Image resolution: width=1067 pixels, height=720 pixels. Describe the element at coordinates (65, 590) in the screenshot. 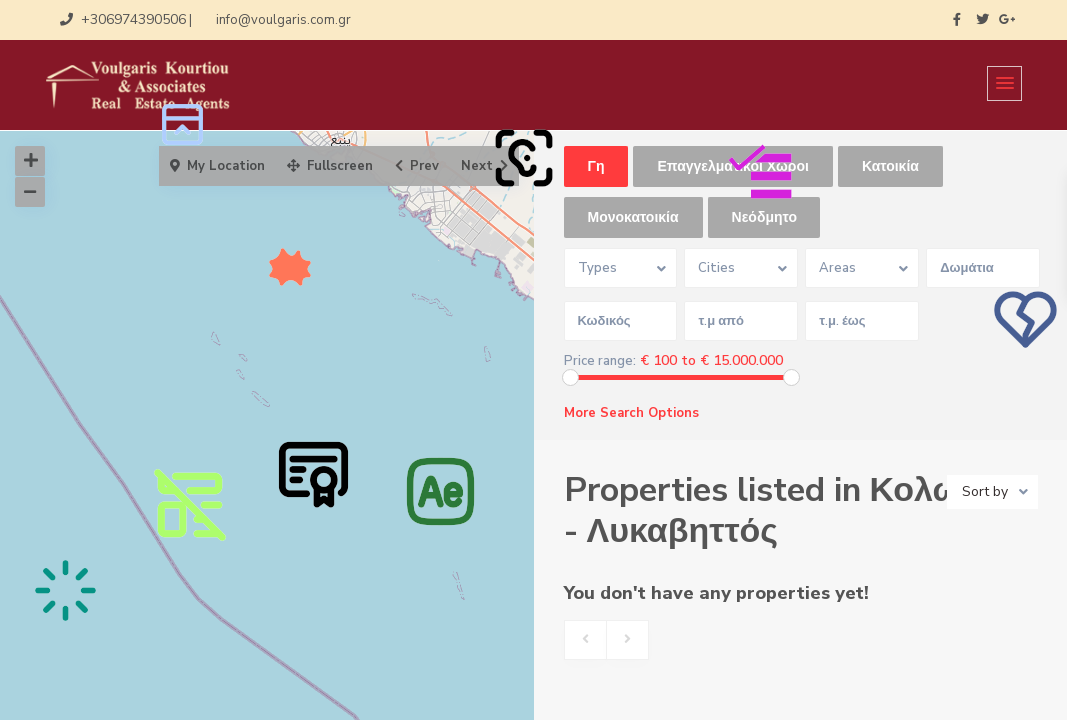

I see `indicates content is loading` at that location.